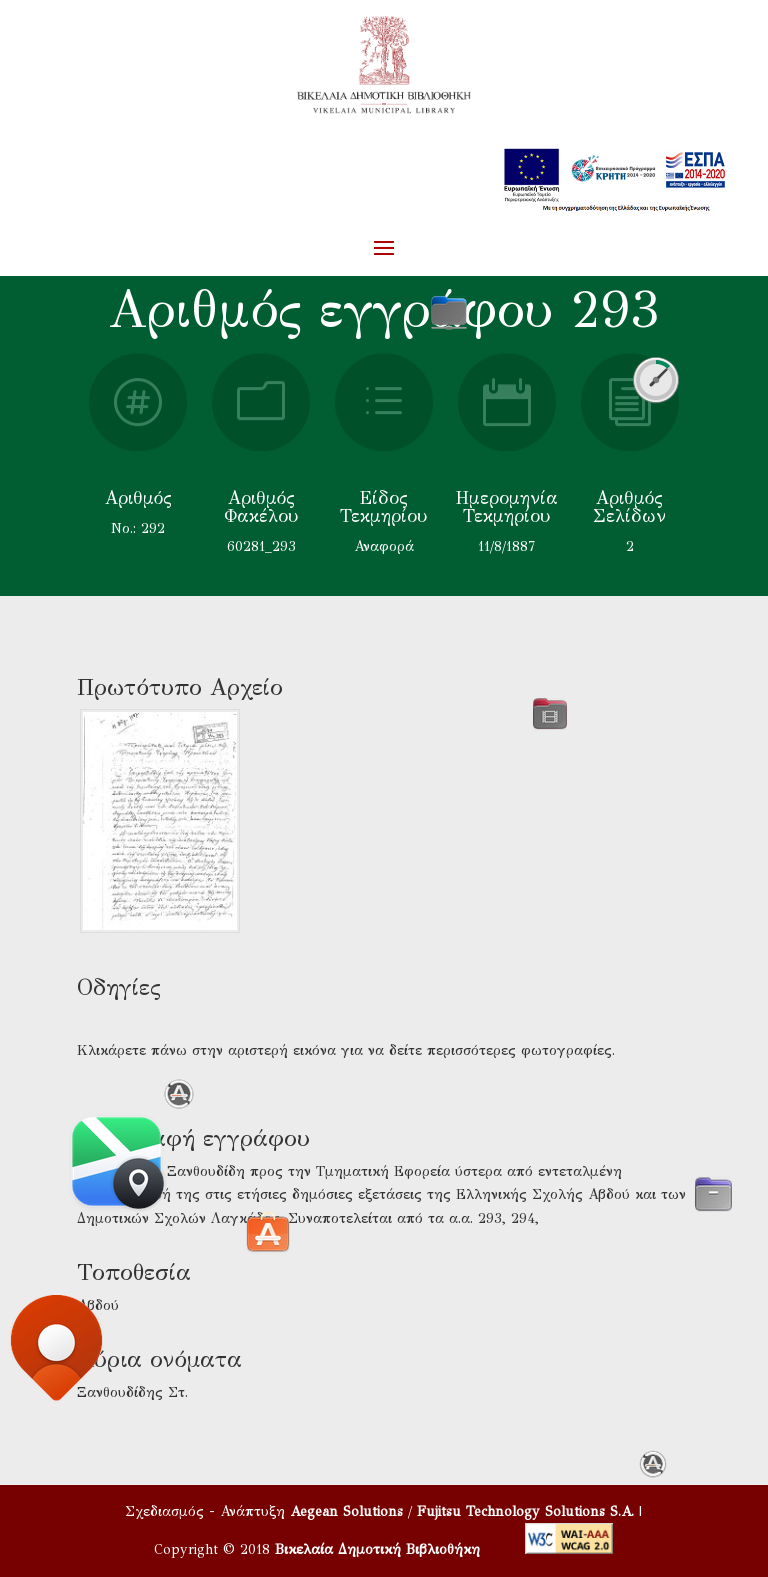 This screenshot has width=768, height=1577. What do you see at coordinates (653, 1464) in the screenshot?
I see `check for available software updates` at bounding box center [653, 1464].